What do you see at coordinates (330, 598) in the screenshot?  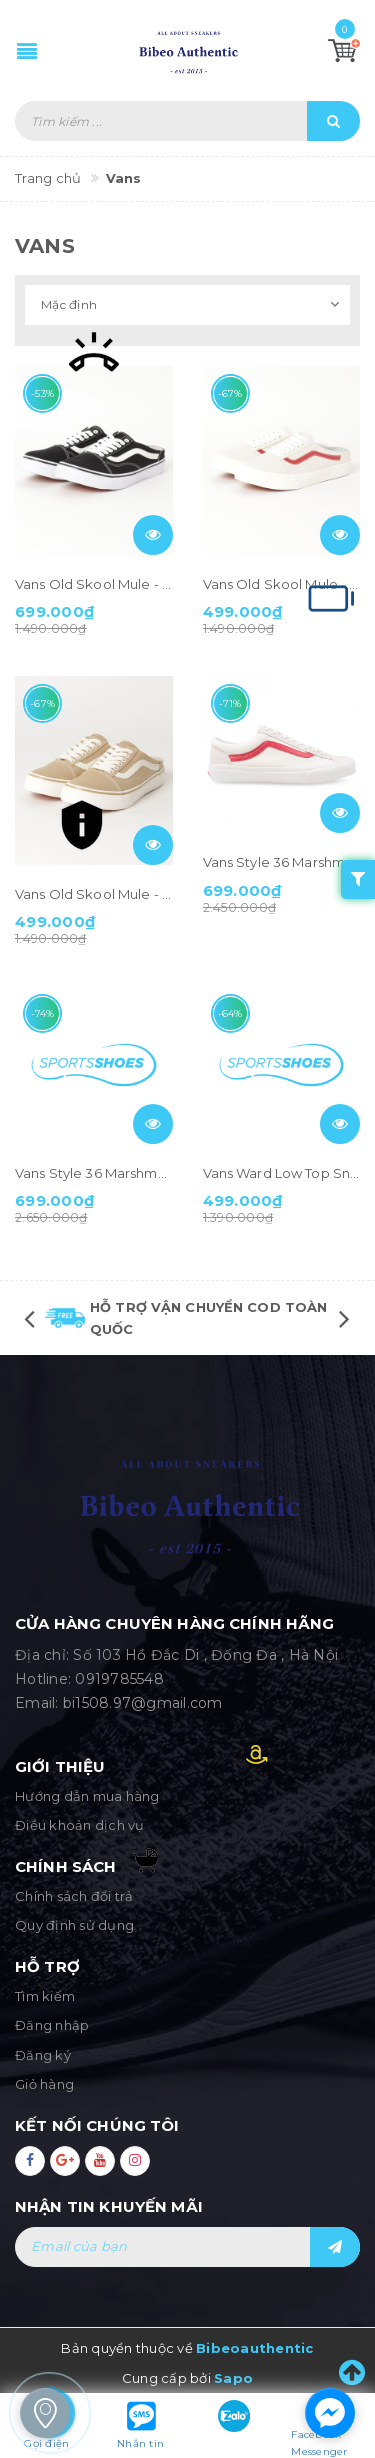 I see `indicates battery is empty or depleted` at bounding box center [330, 598].